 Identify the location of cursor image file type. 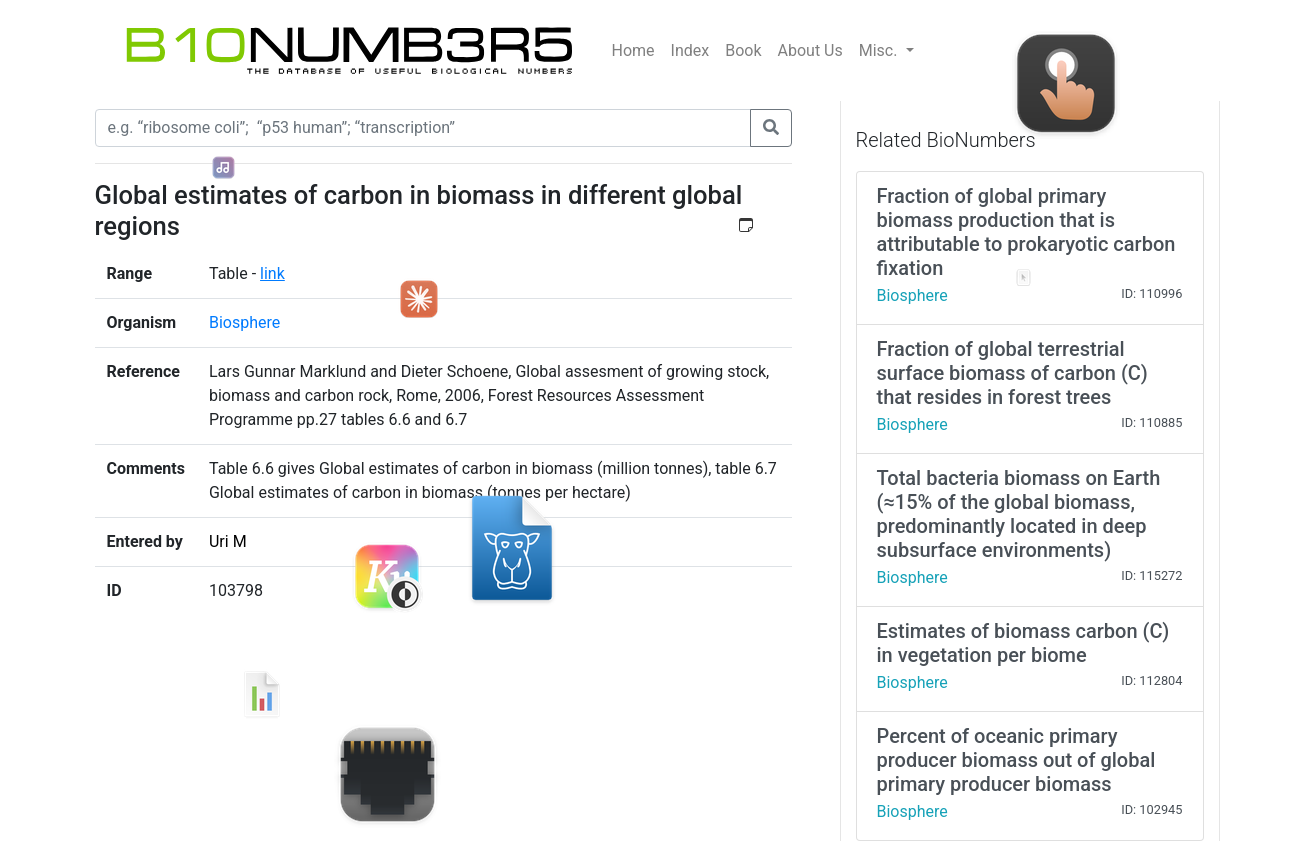
(1023, 277).